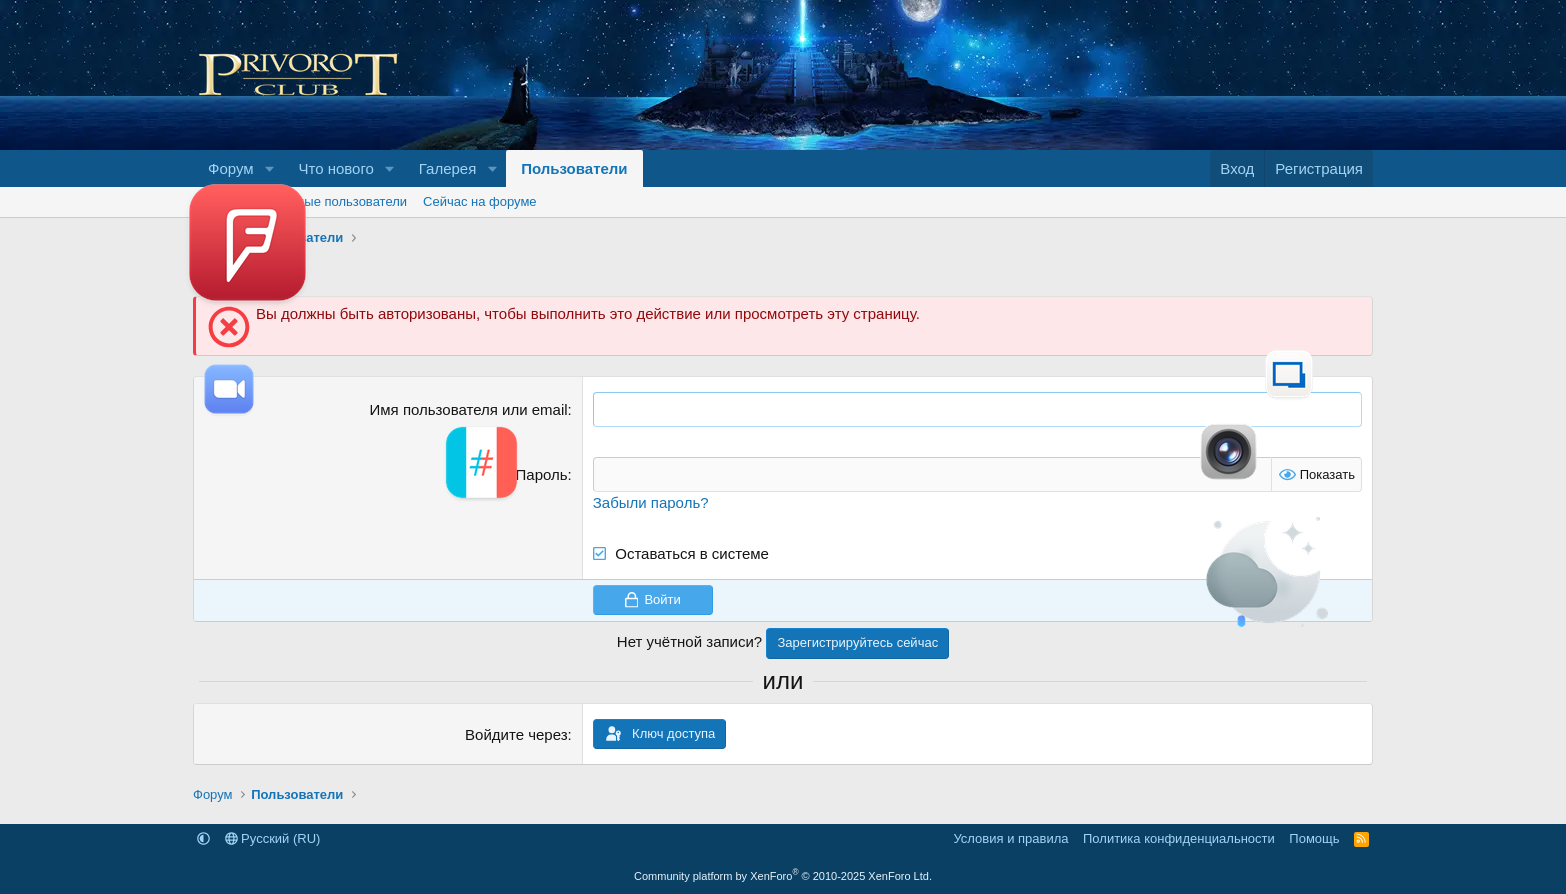  What do you see at coordinates (481, 462) in the screenshot?
I see `launch ryujinx nintendo switch emulator` at bounding box center [481, 462].